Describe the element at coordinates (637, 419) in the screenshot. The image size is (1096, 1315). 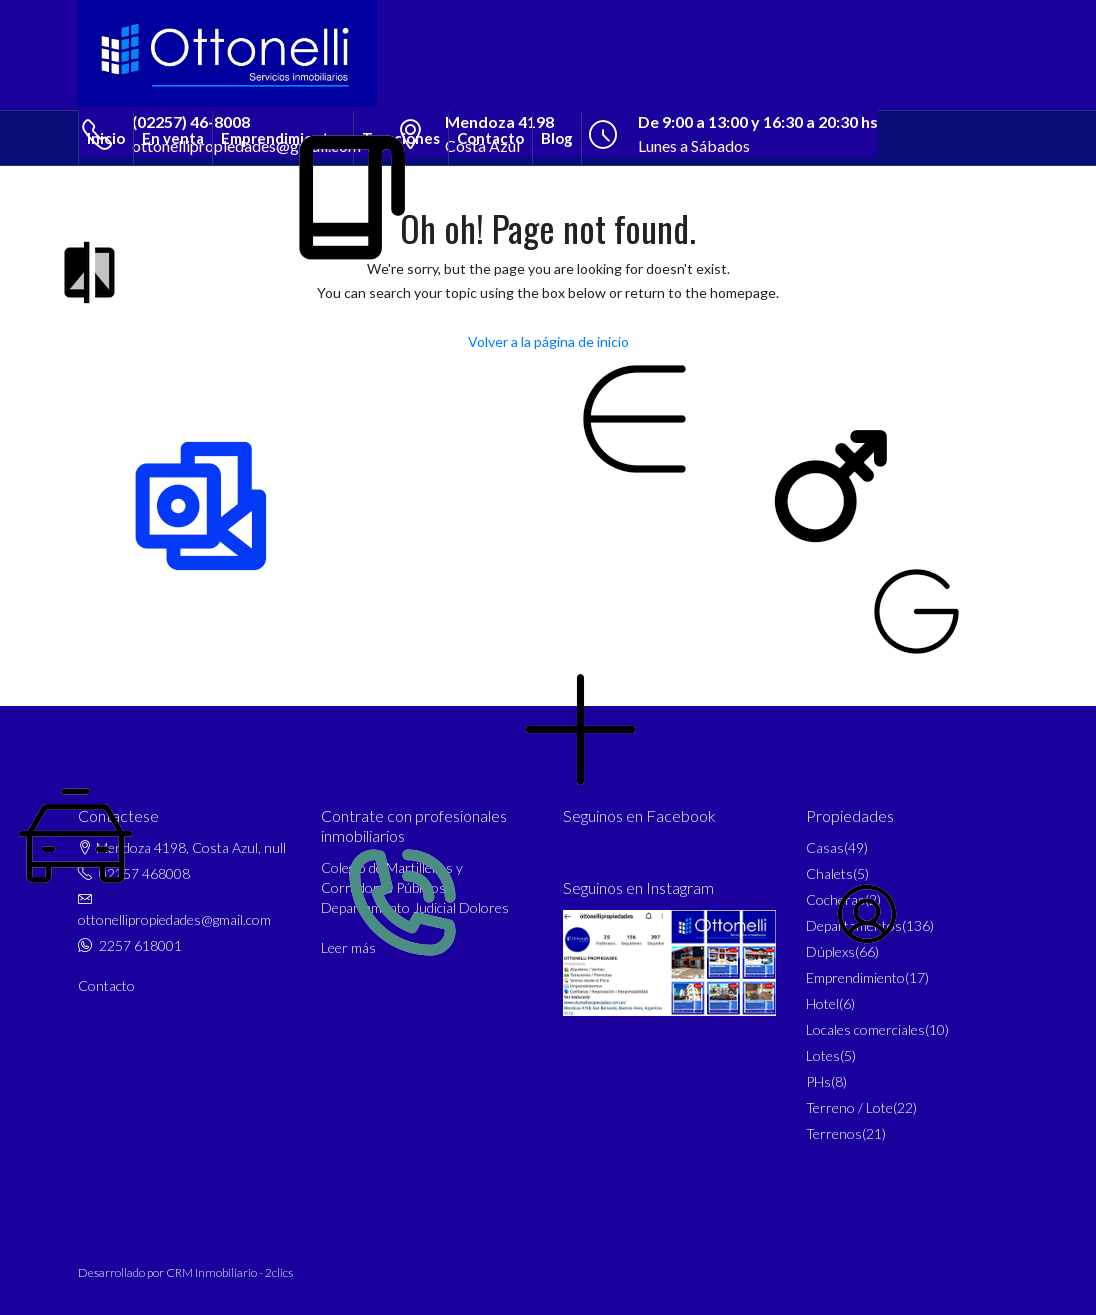
I see `indicates set membership in mathematical notation` at that location.